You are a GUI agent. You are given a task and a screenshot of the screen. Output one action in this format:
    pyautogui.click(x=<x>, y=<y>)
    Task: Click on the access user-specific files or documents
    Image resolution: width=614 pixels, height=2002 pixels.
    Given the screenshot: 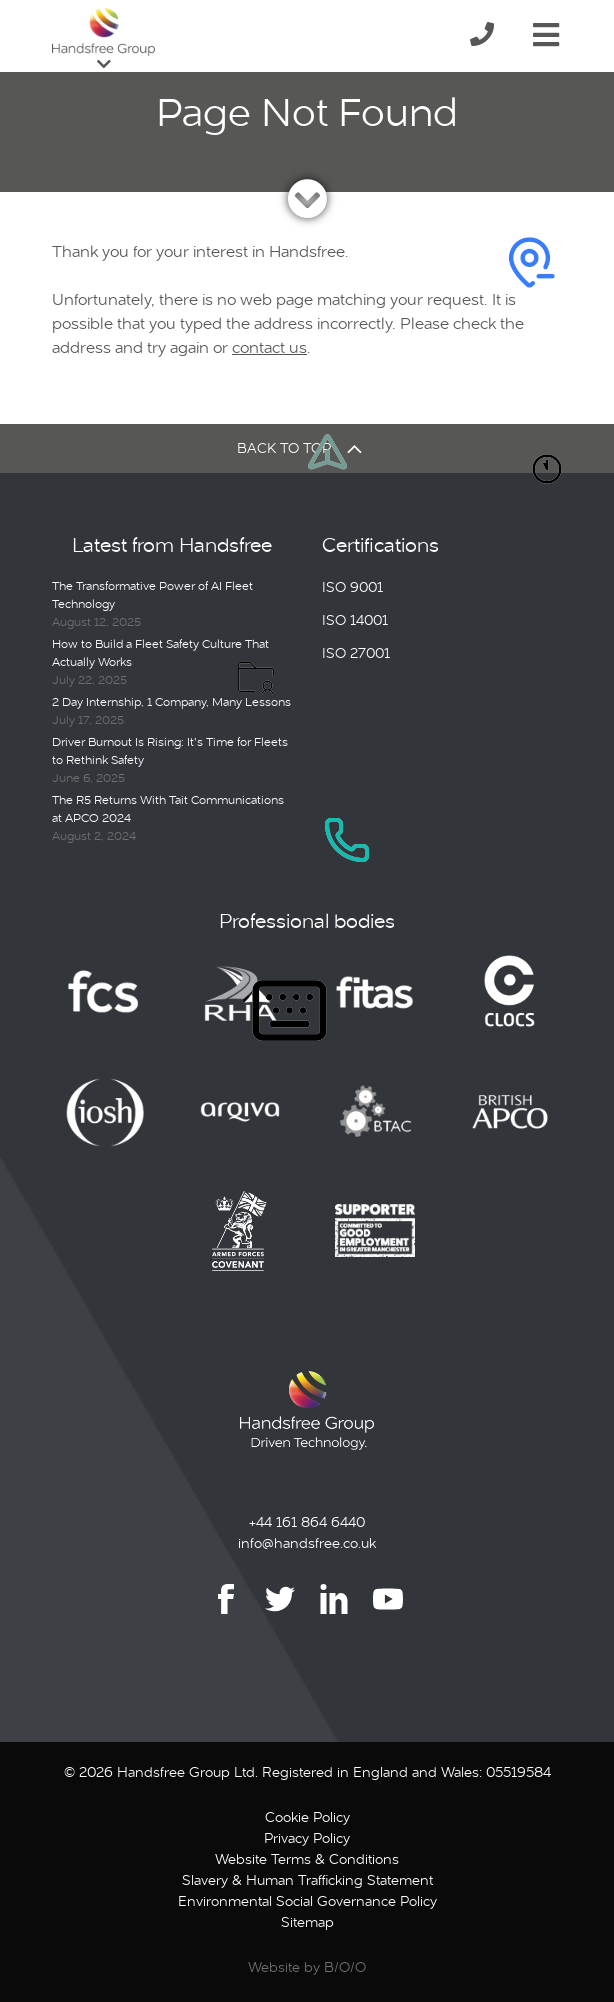 What is the action you would take?
    pyautogui.click(x=256, y=677)
    